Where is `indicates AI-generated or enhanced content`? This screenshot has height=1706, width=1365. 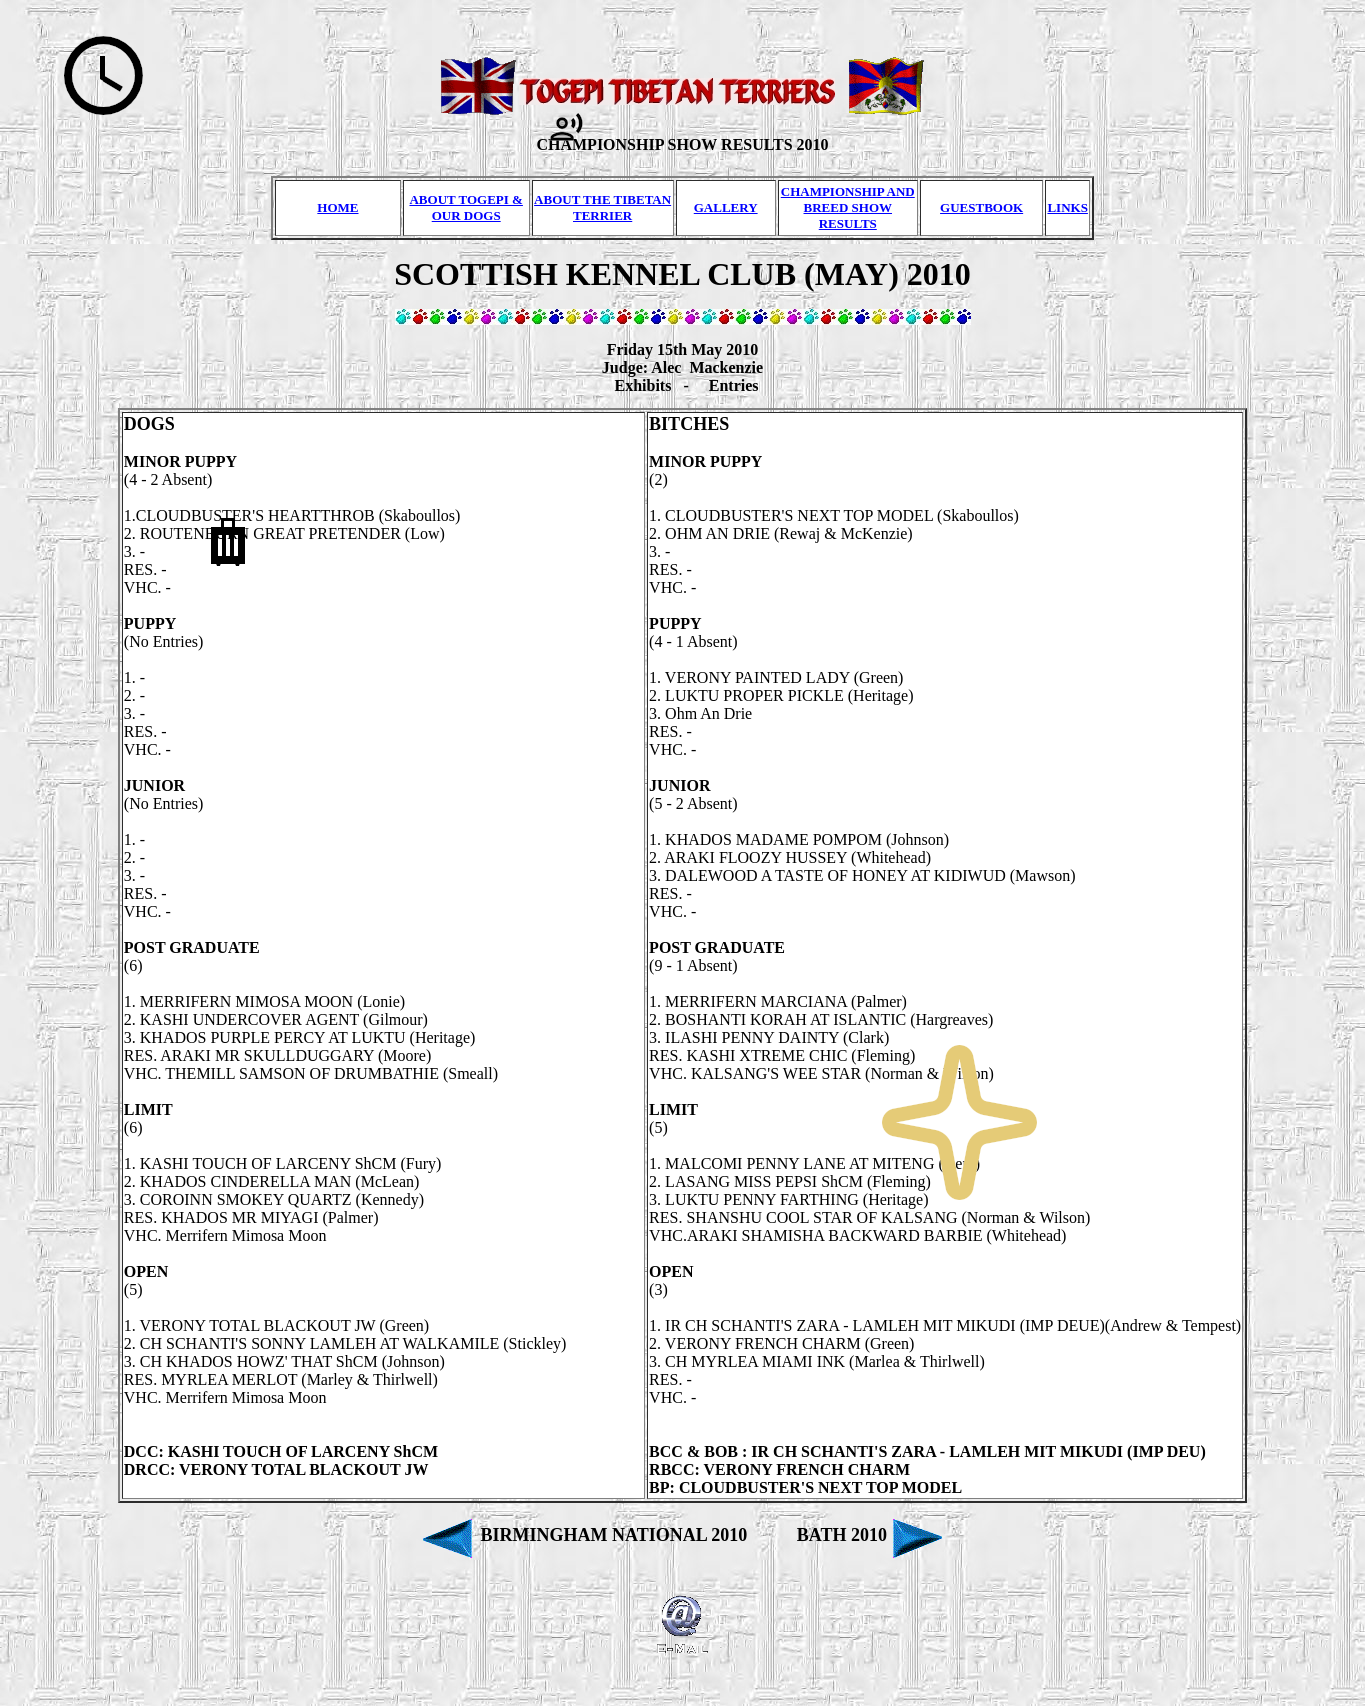
indicates AI-generated or enhanced content is located at coordinates (959, 1122).